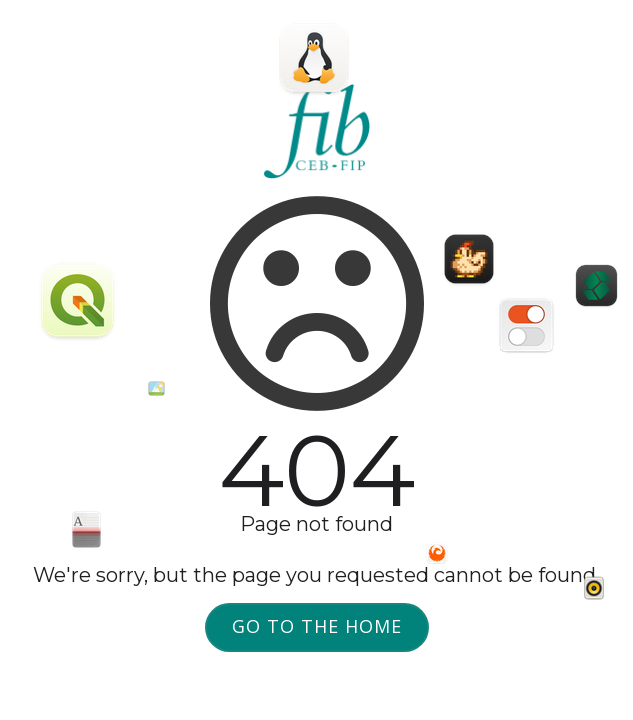  I want to click on open linux system preferences, so click(314, 58).